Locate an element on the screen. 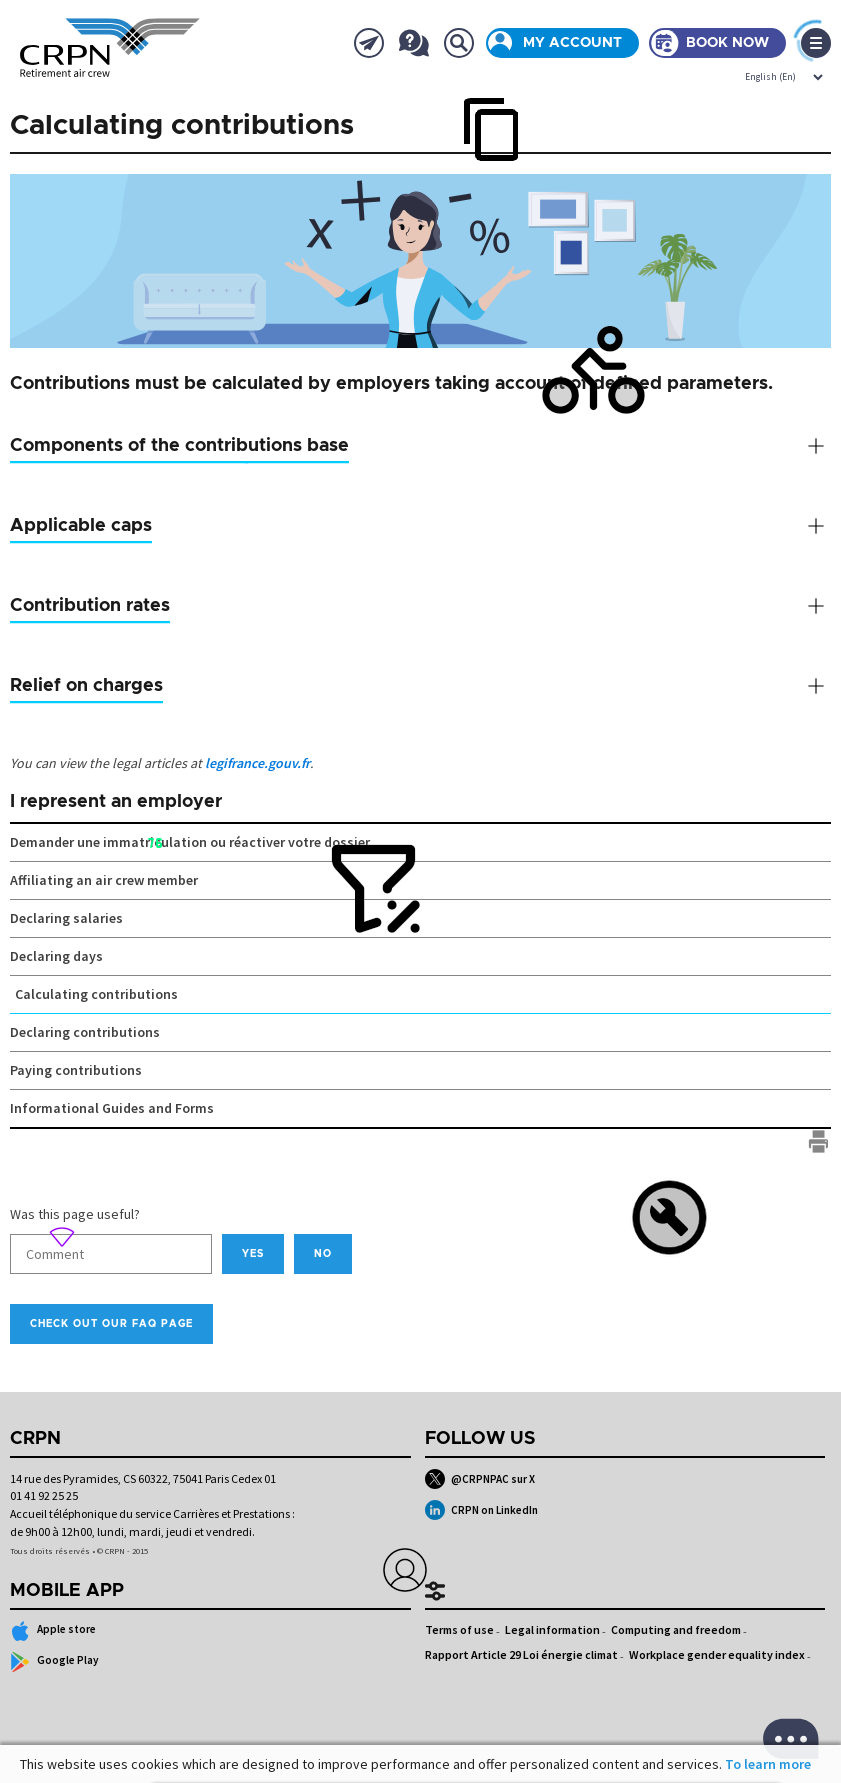 This screenshot has height=1783, width=841. access bike rental or cycling options is located at coordinates (593, 373).